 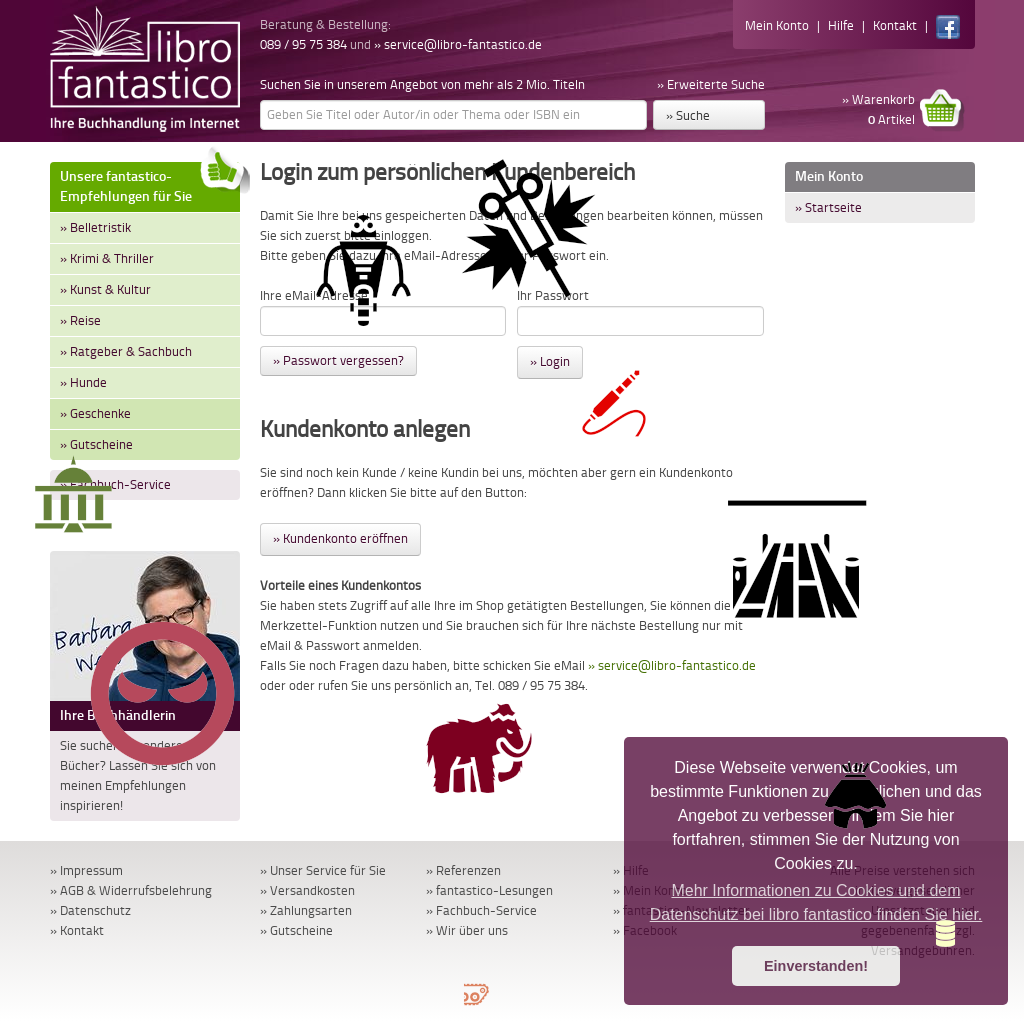 I want to click on wooden pier or dock structure, so click(x=796, y=550).